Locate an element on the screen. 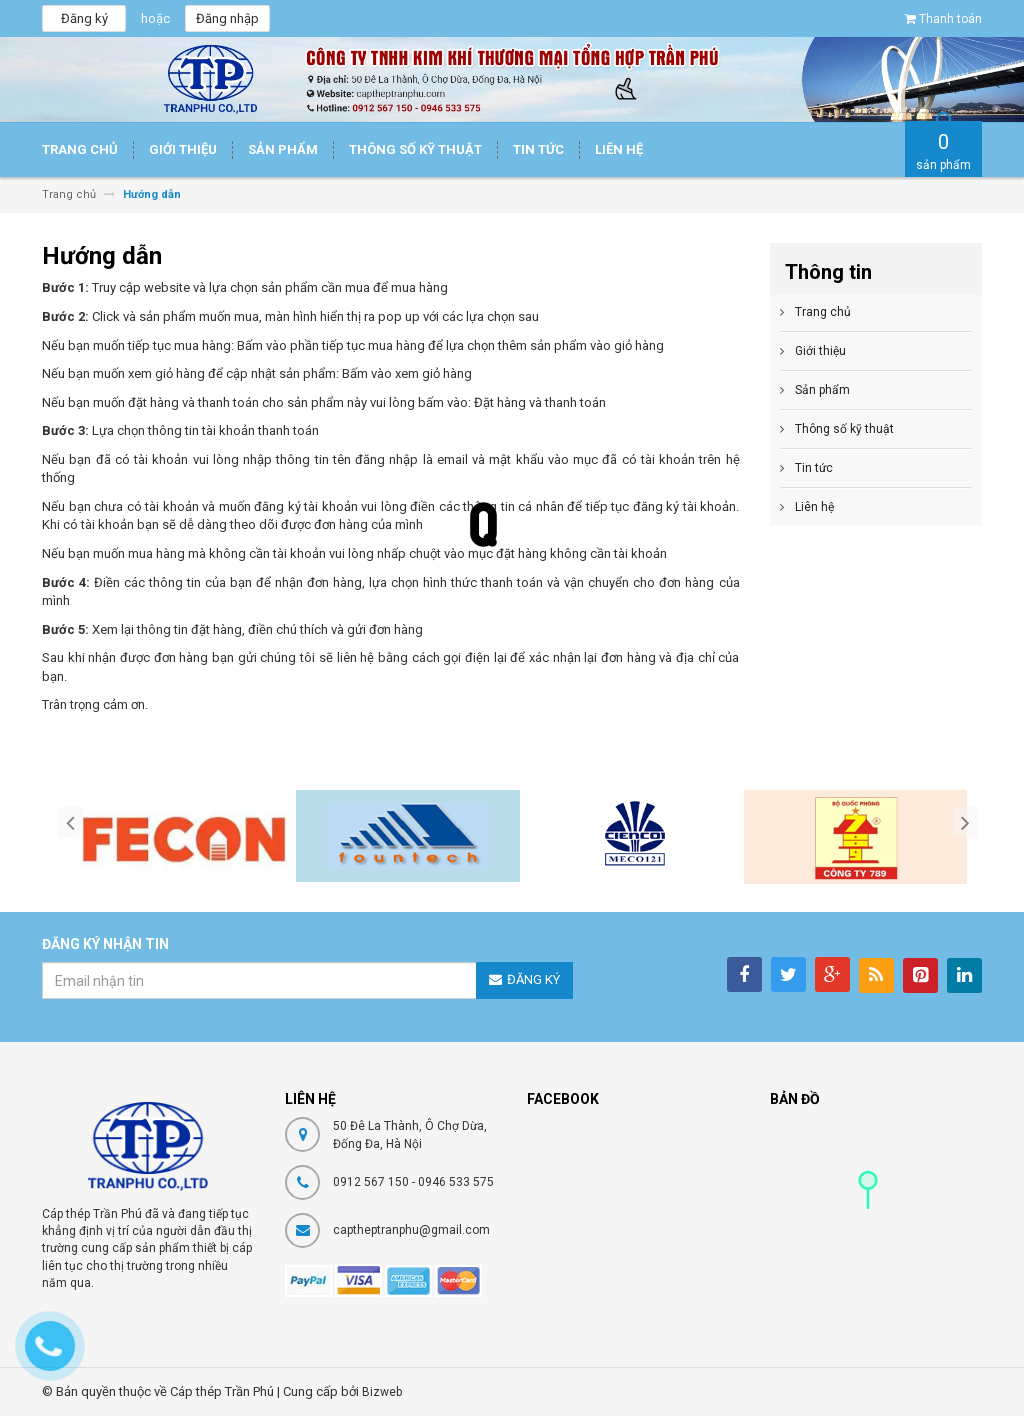  clear cache or temporary files is located at coordinates (625, 89).